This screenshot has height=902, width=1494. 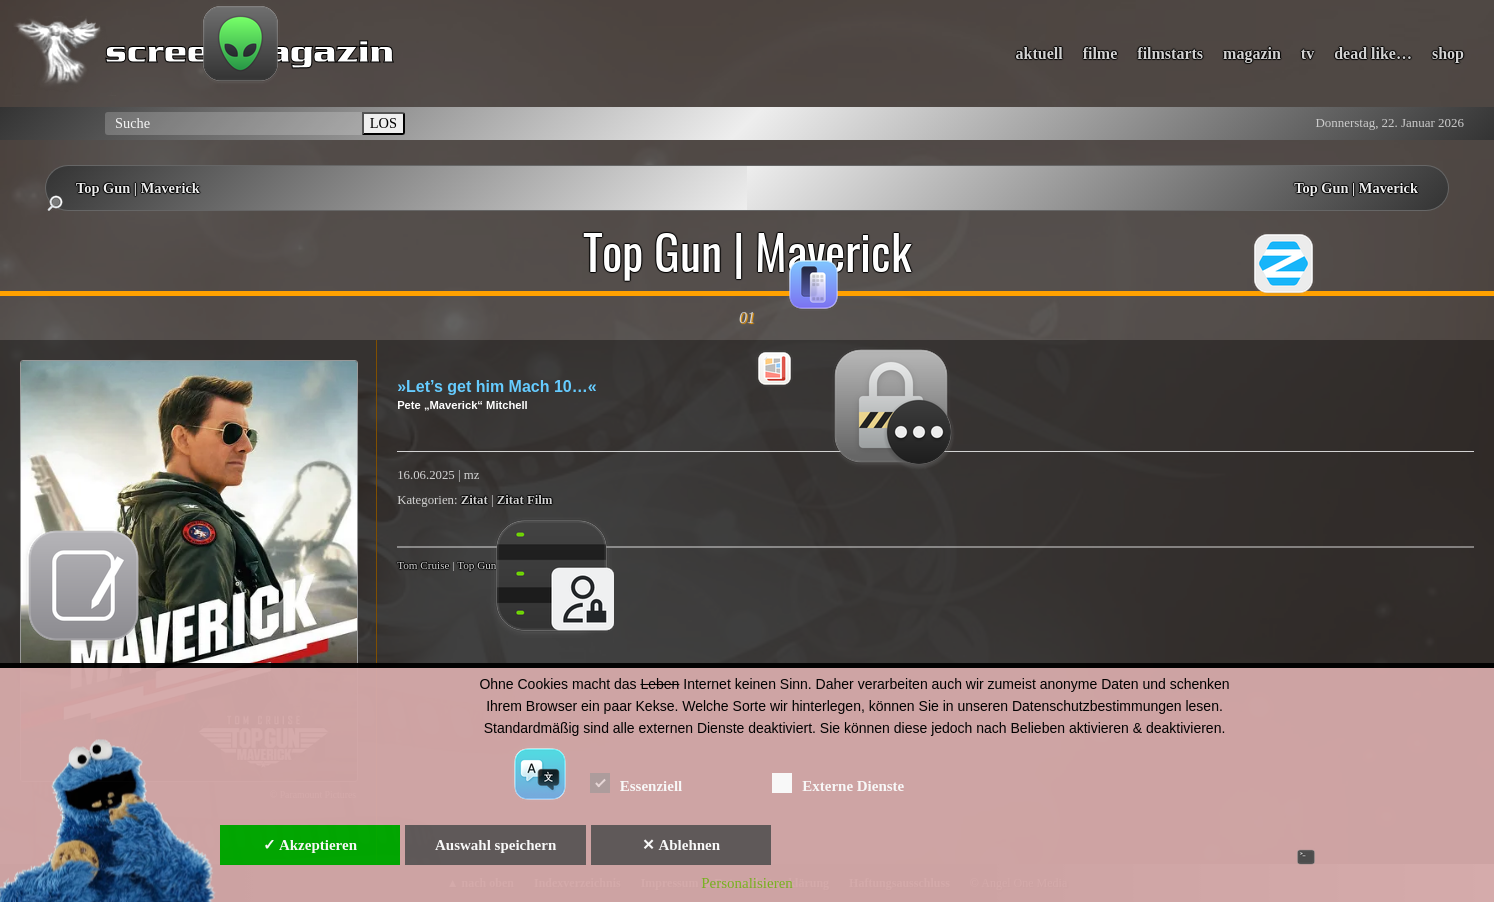 What do you see at coordinates (1306, 857) in the screenshot?
I see `open the terminal application` at bounding box center [1306, 857].